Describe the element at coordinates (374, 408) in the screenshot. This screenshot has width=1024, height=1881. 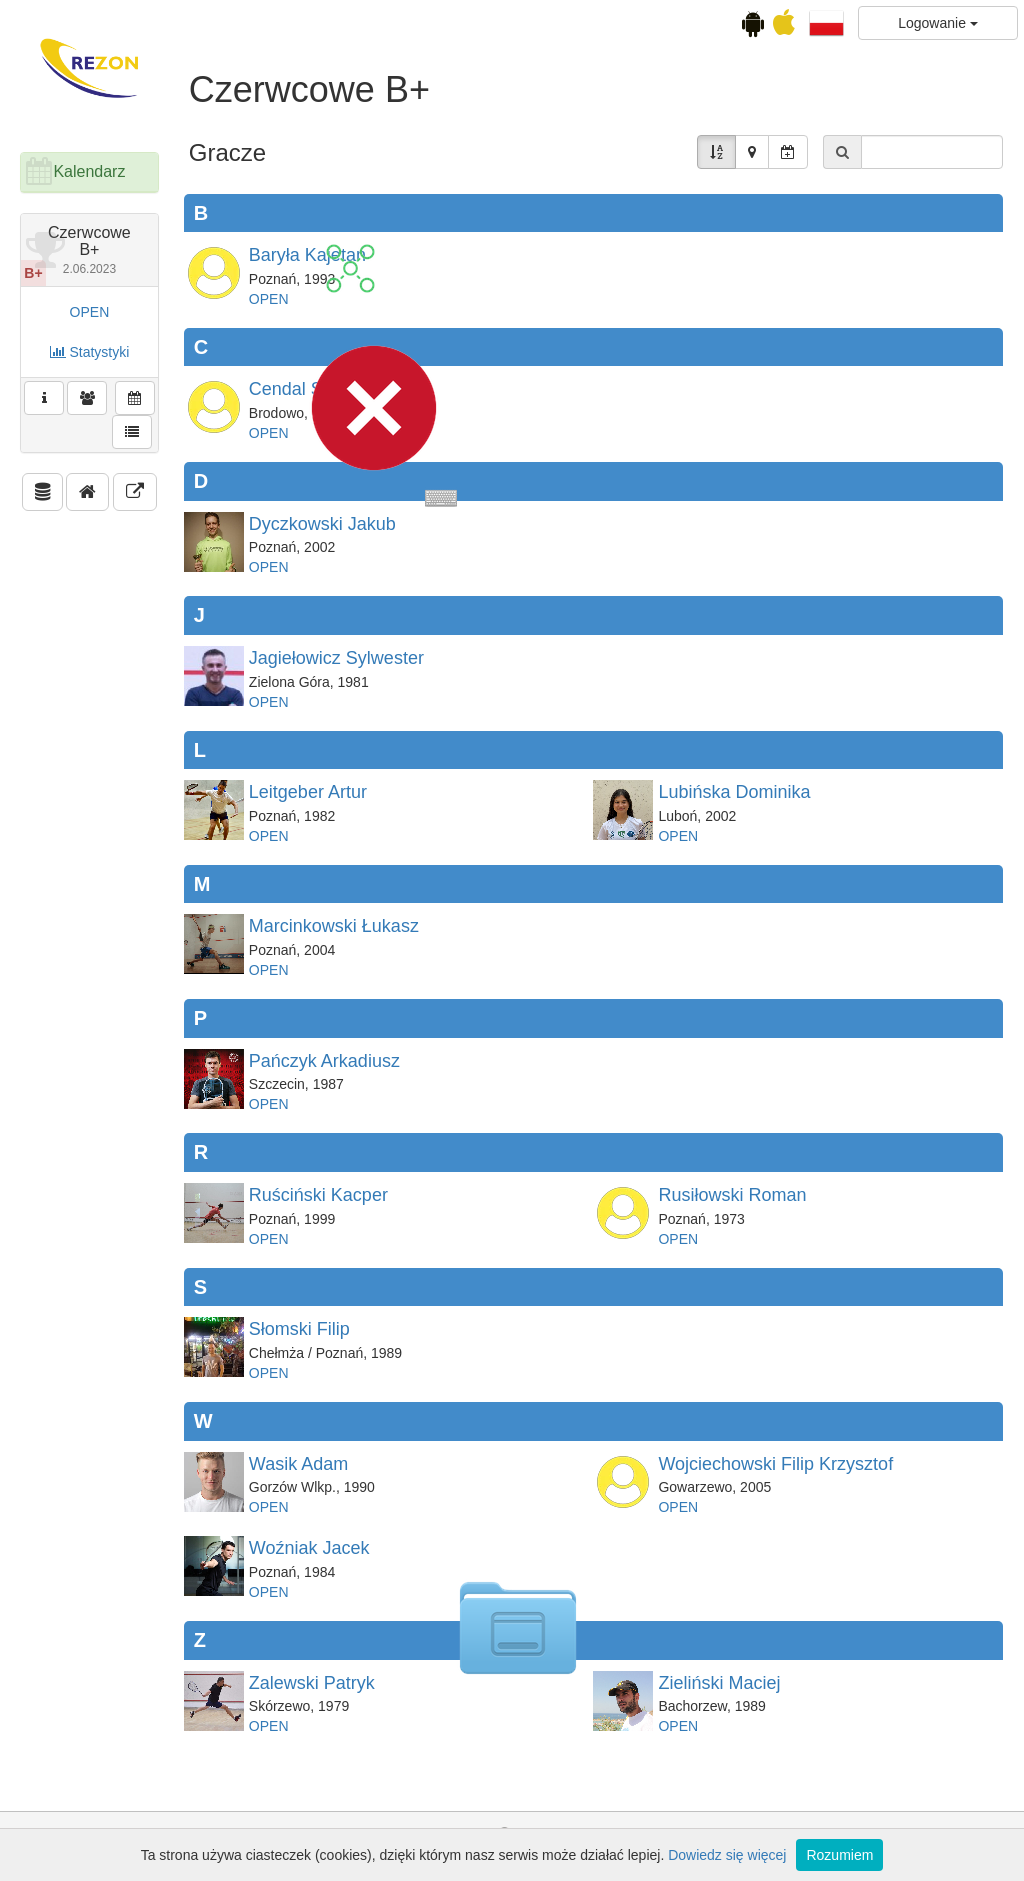
I see `cancel or close the current action` at that location.